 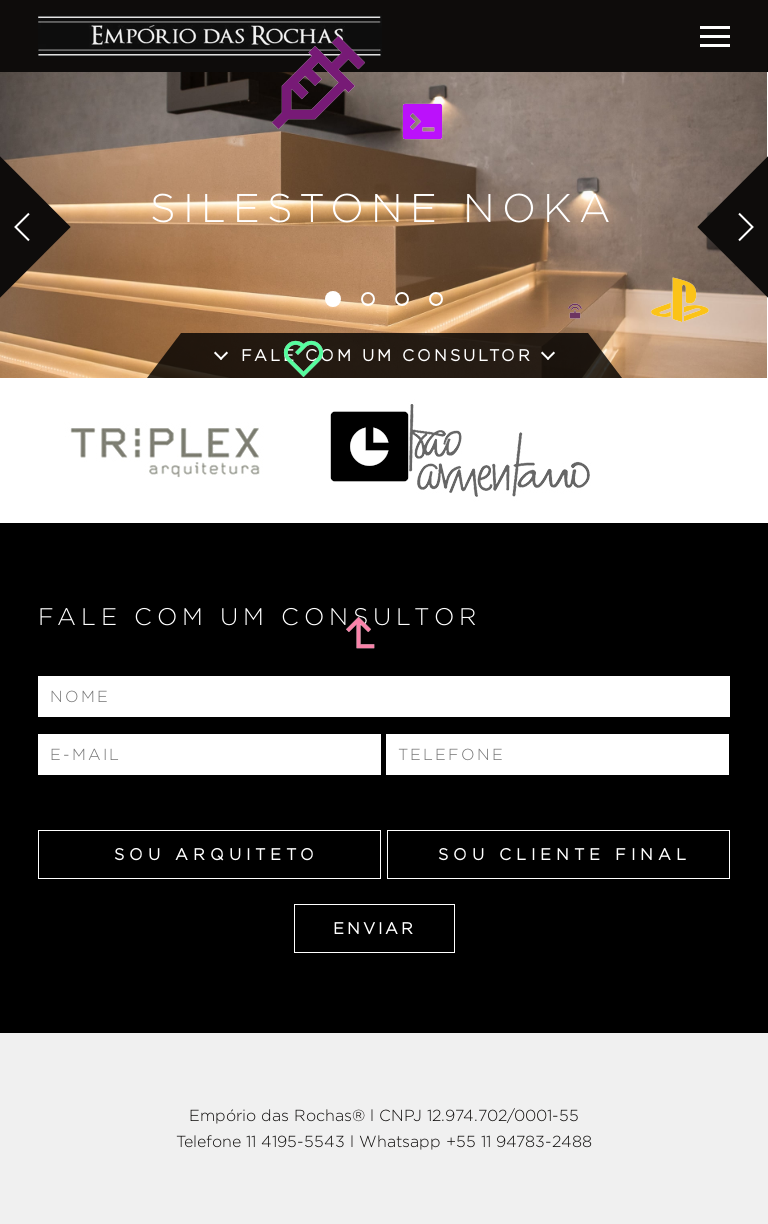 What do you see at coordinates (680, 298) in the screenshot?
I see `playstation brand logo` at bounding box center [680, 298].